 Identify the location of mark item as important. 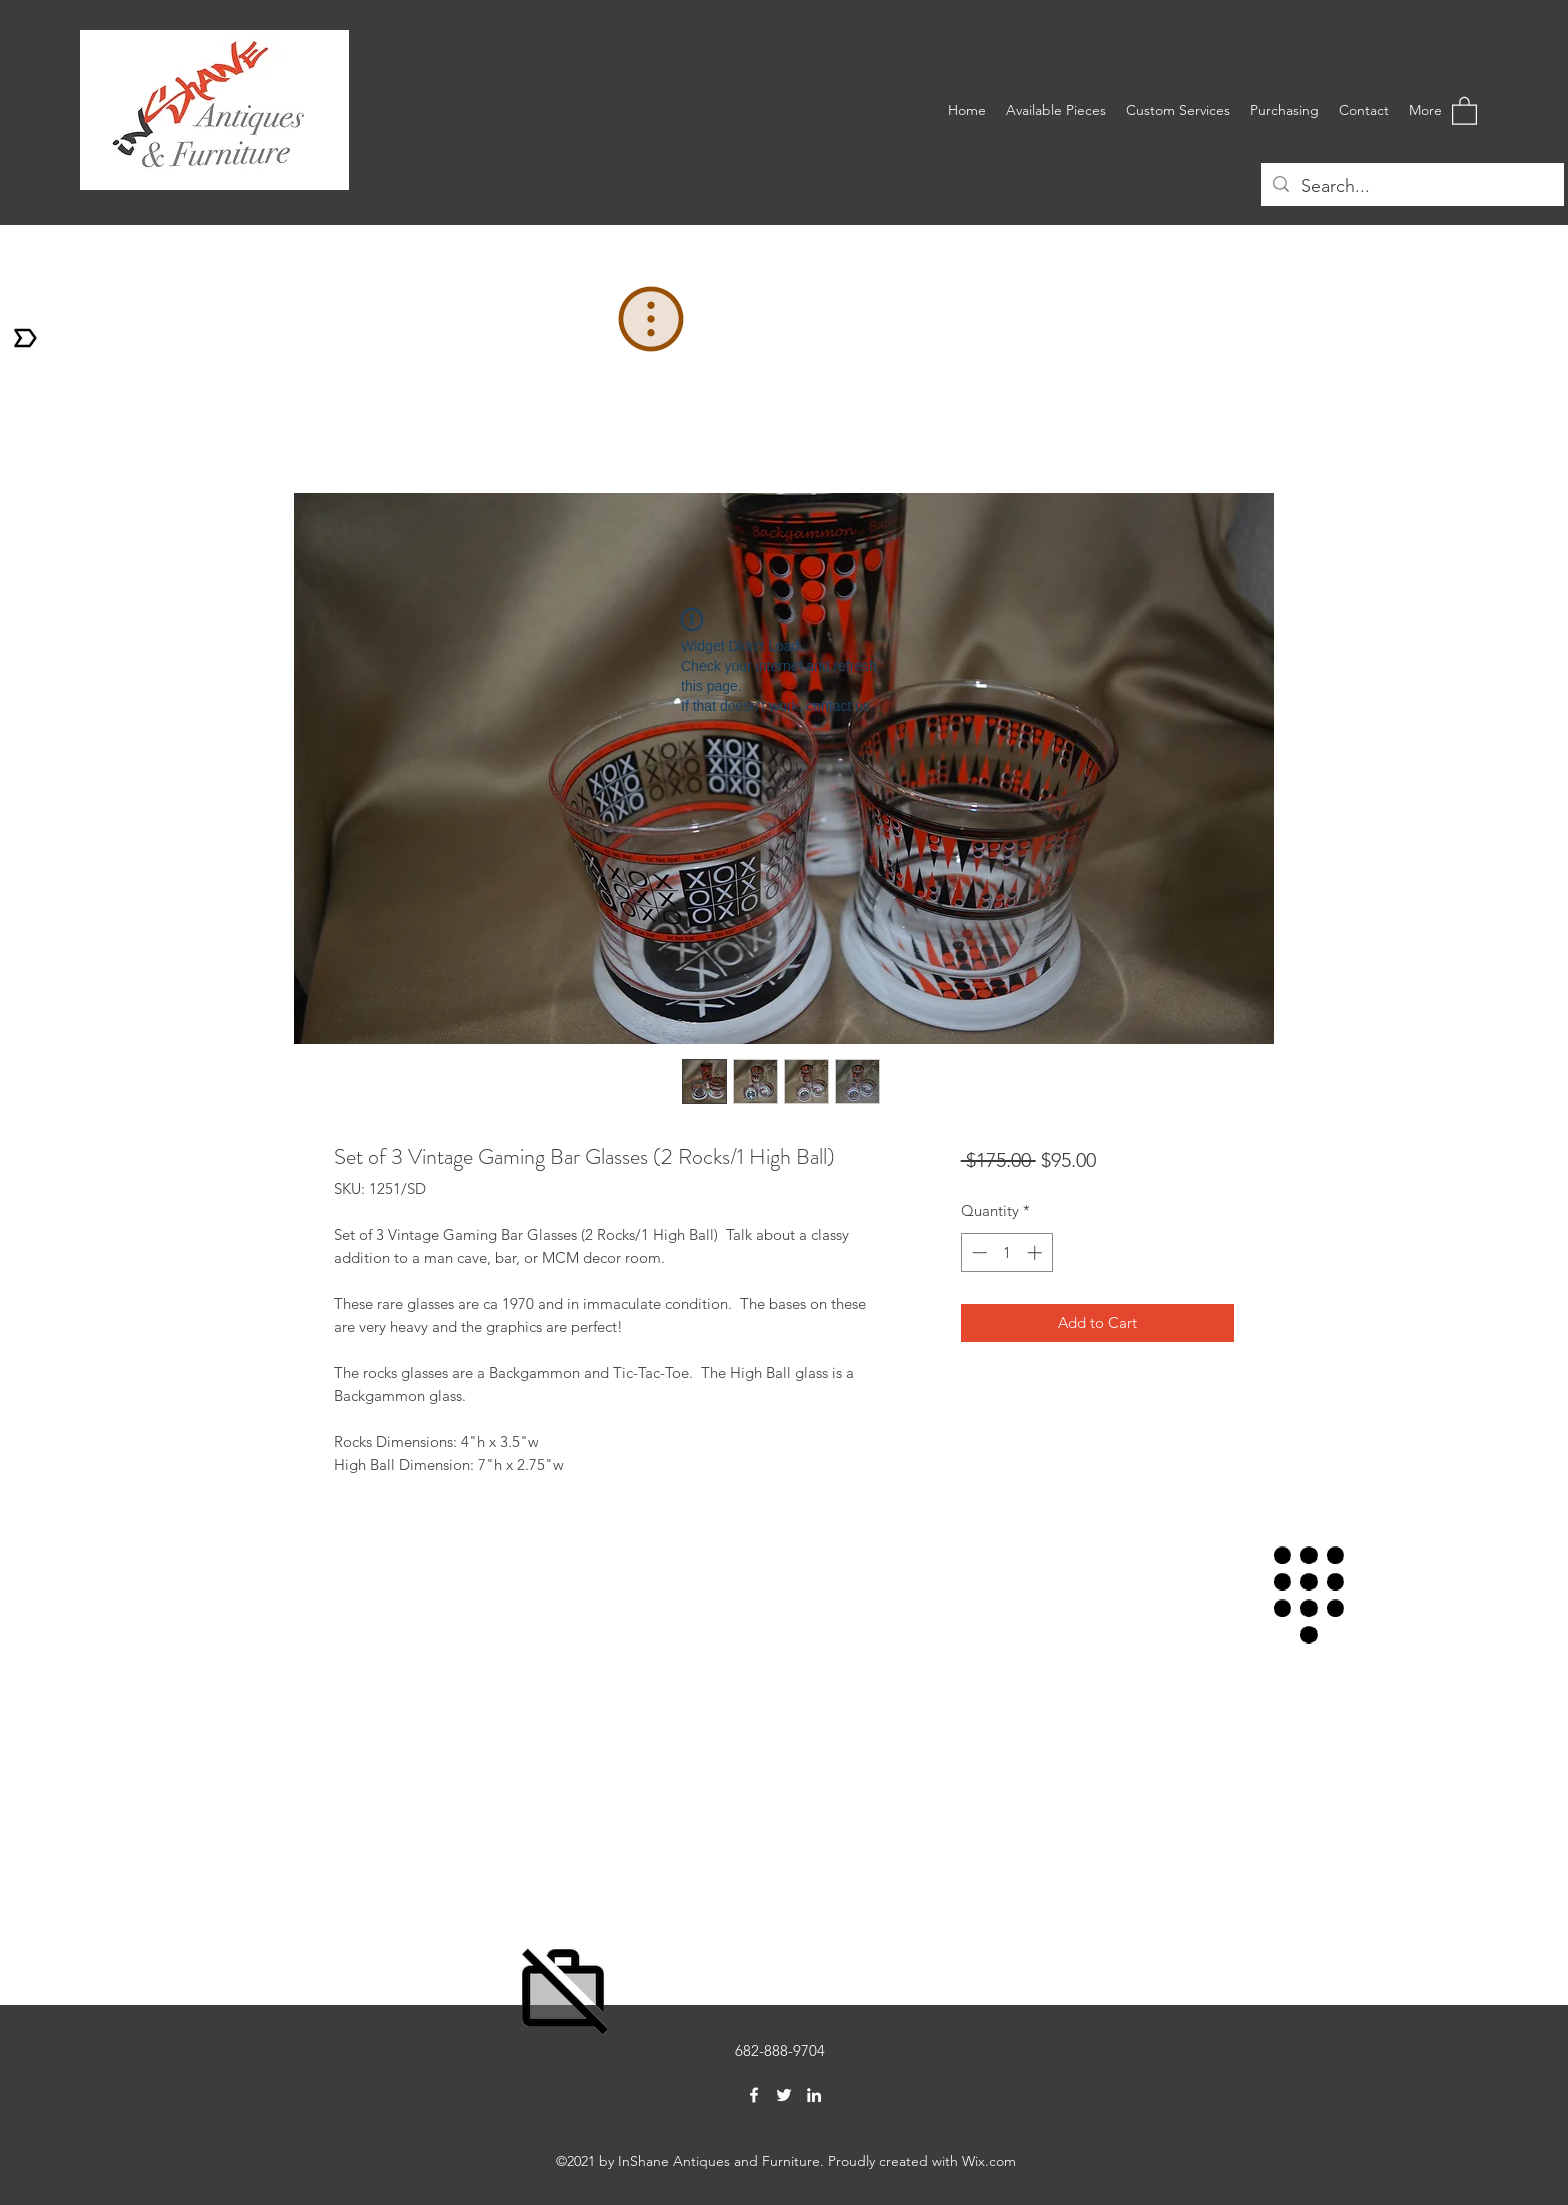
(25, 338).